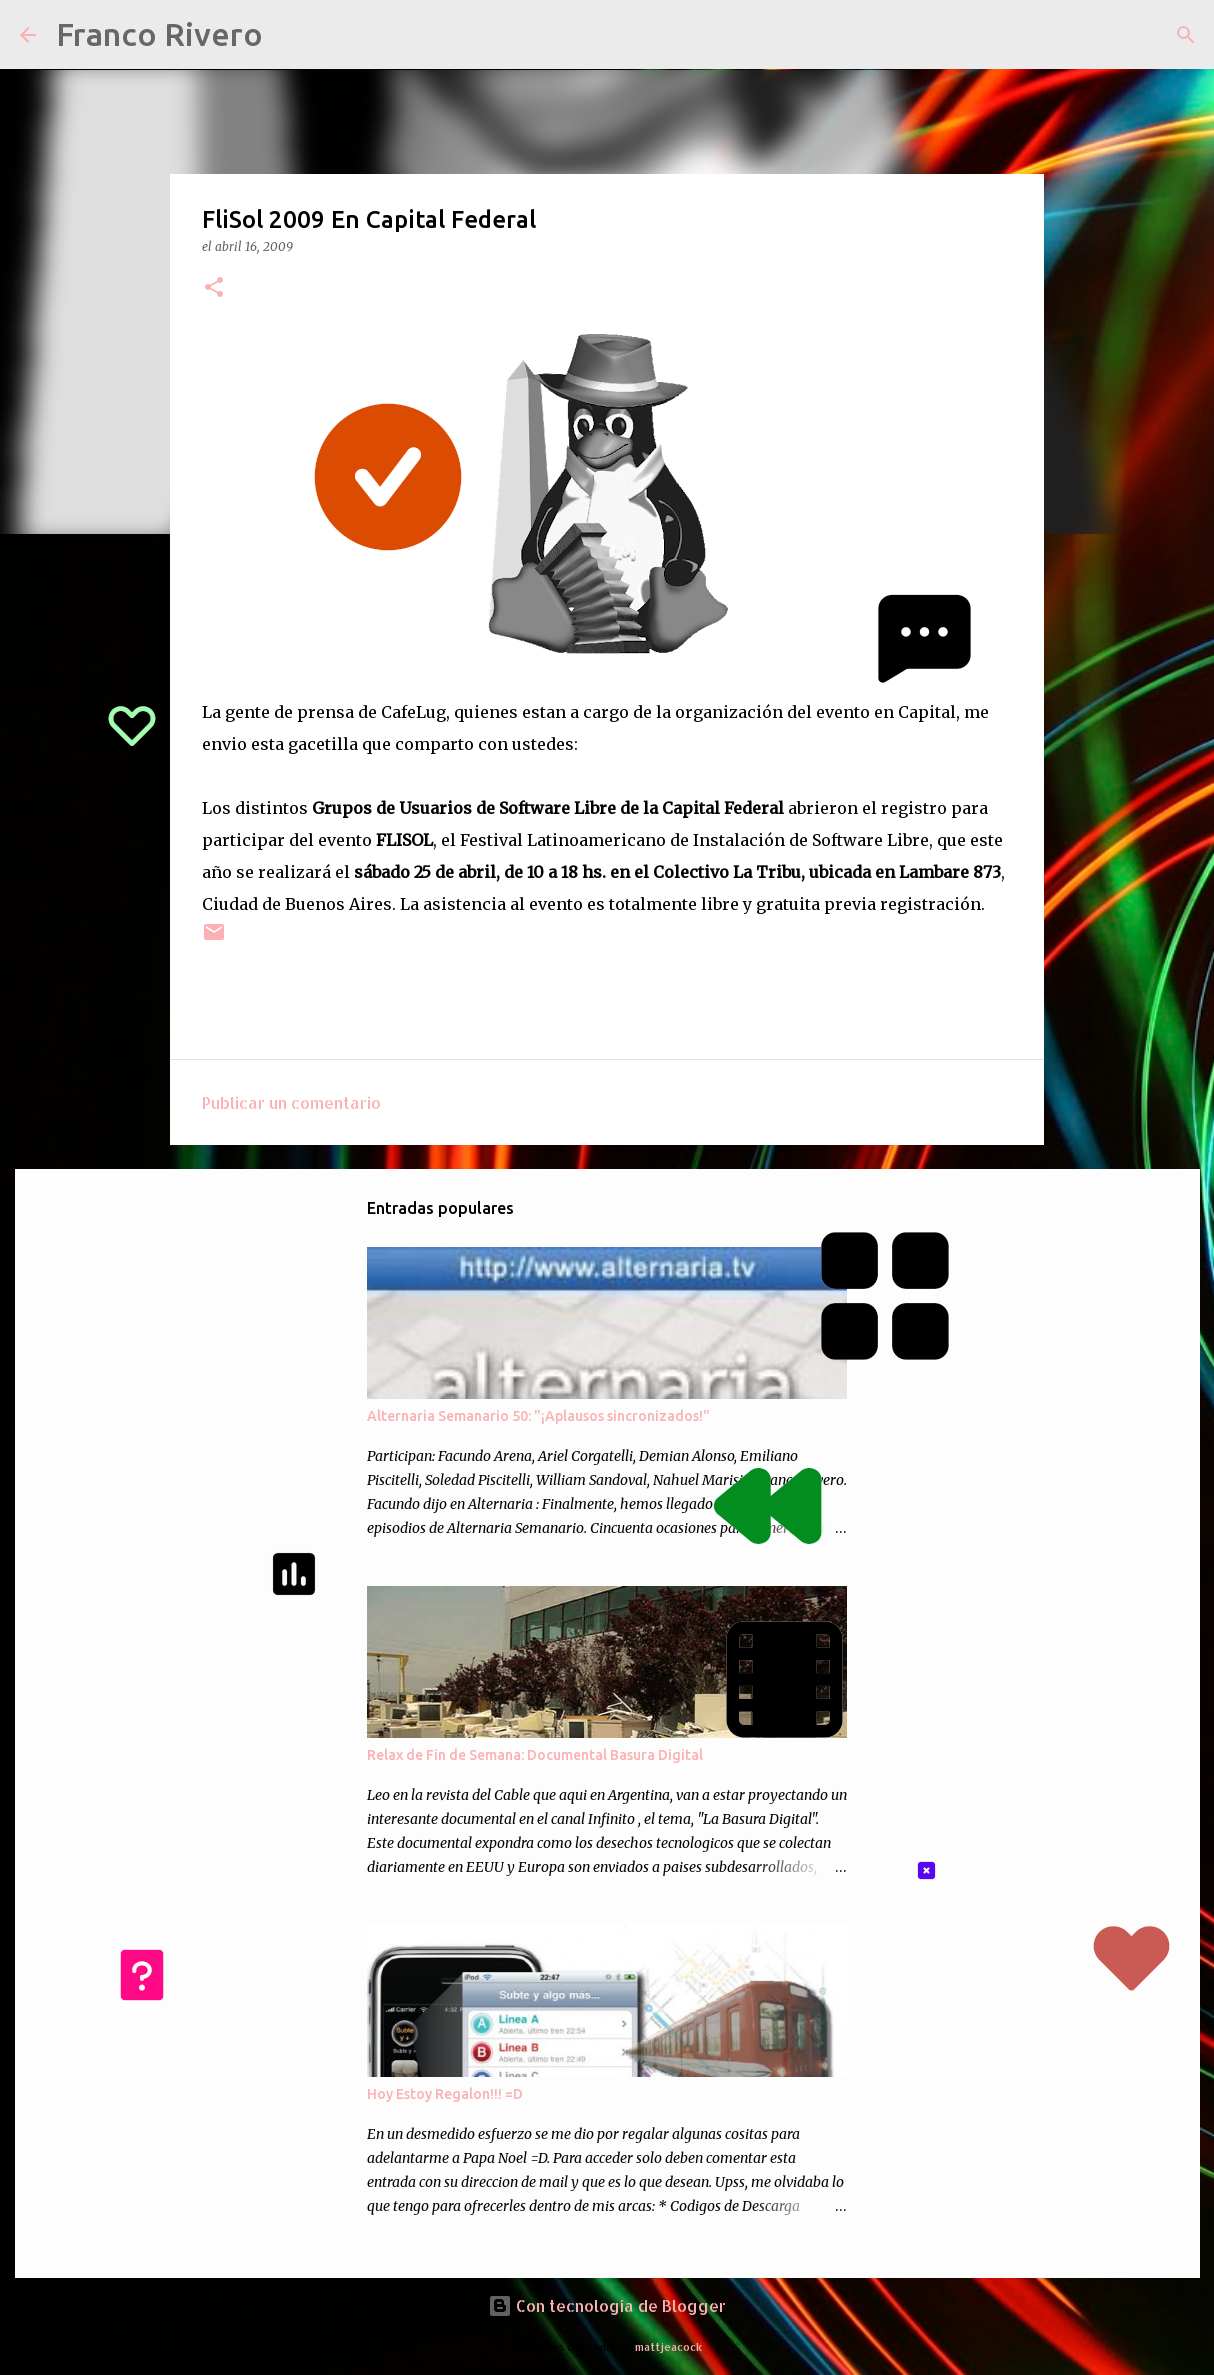 The width and height of the screenshot is (1214, 2375). What do you see at coordinates (142, 1975) in the screenshot?
I see `access help or FAQ section` at bounding box center [142, 1975].